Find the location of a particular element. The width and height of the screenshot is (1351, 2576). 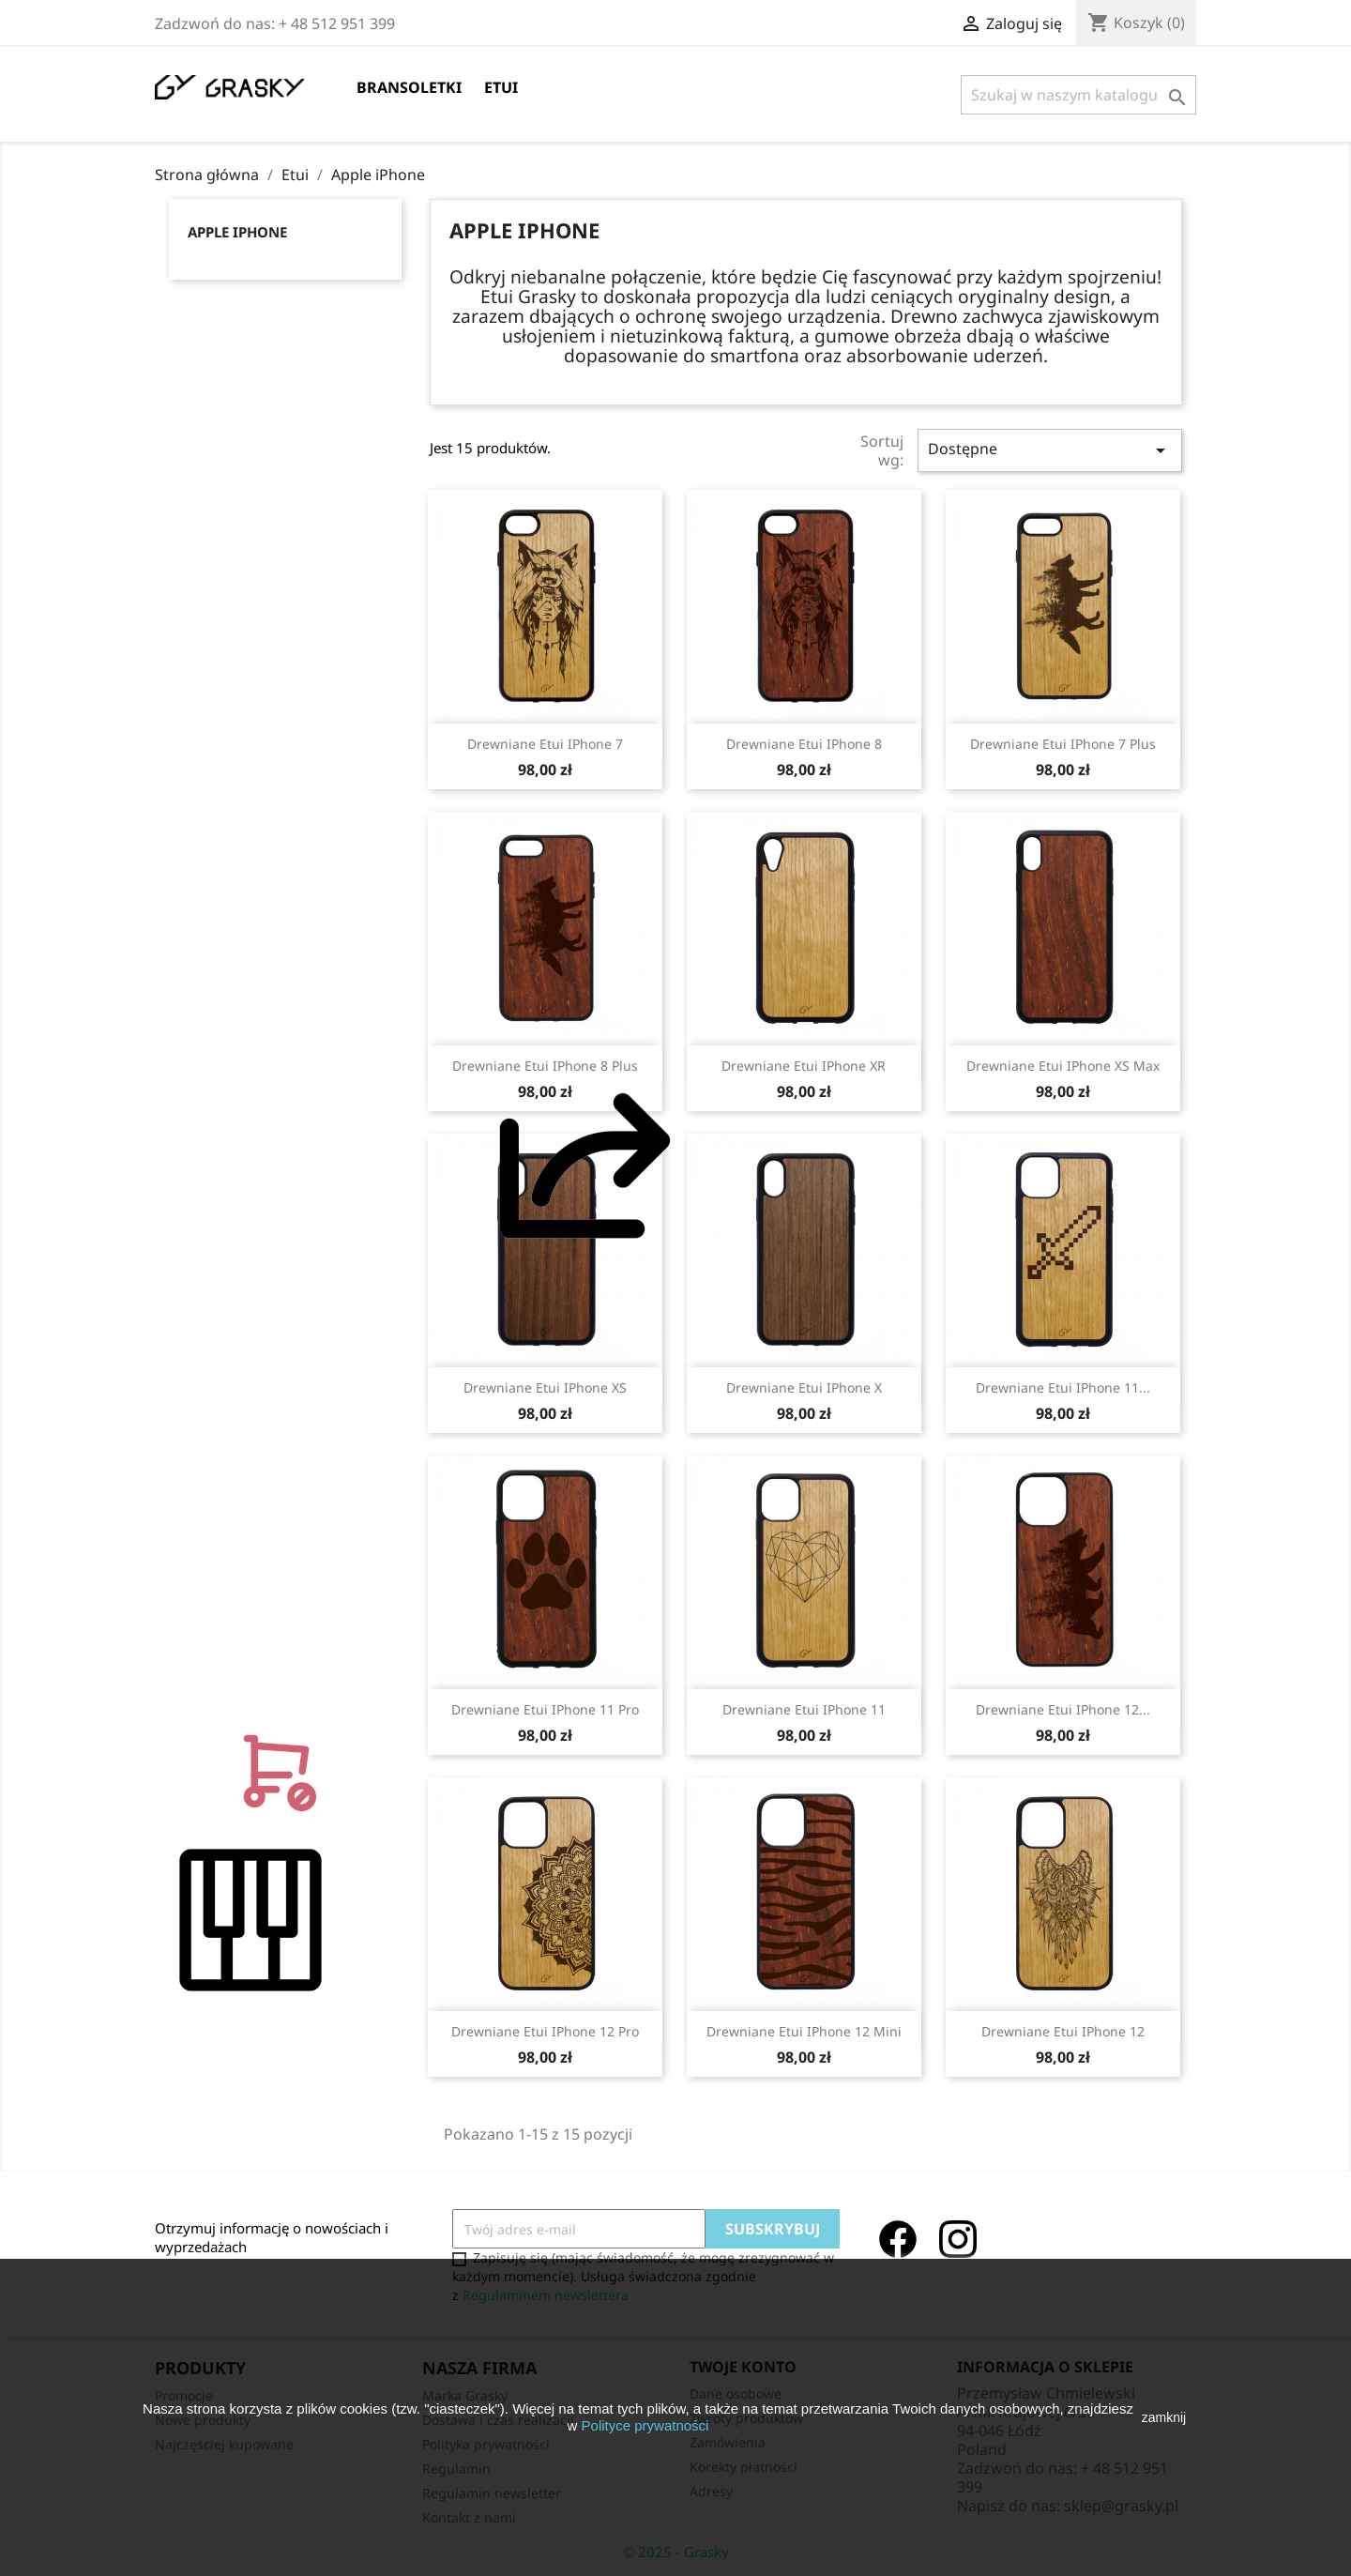

cancel or remove your shopping cart is located at coordinates (276, 1771).